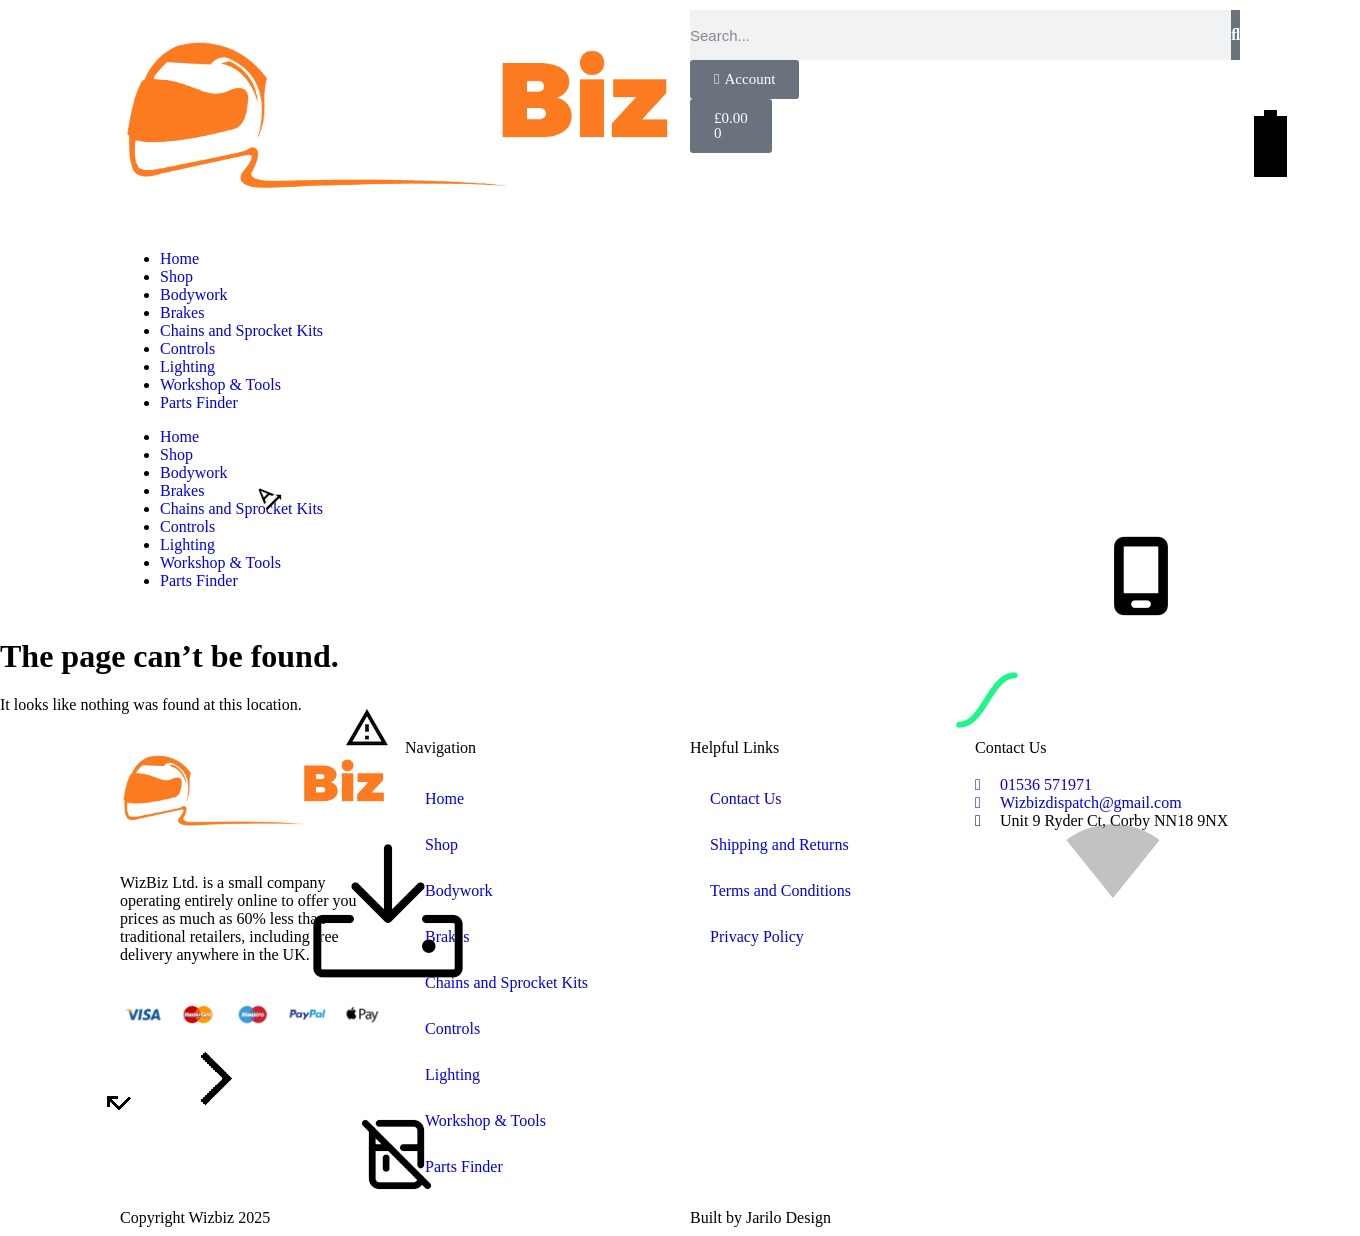  Describe the element at coordinates (1113, 860) in the screenshot. I see `indicates no wifi signal available` at that location.